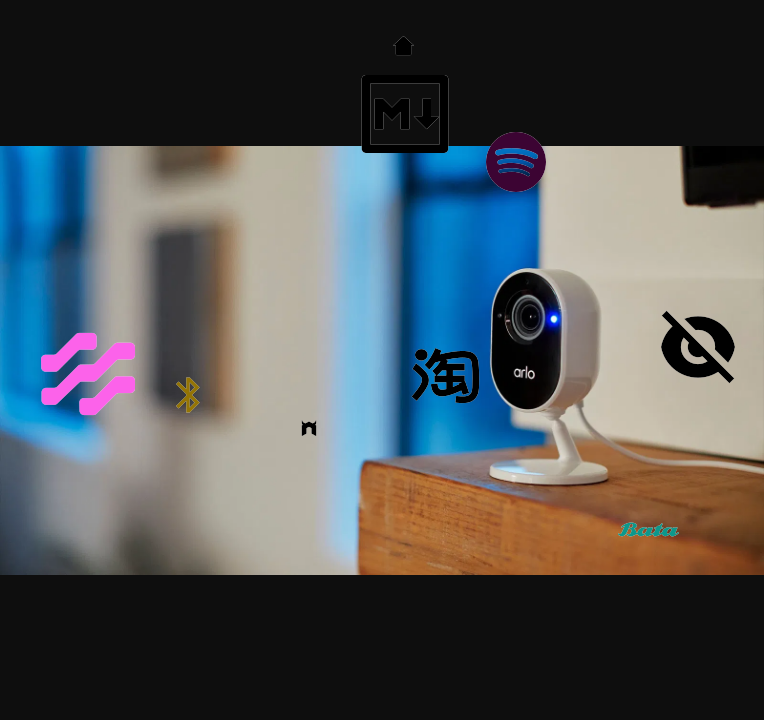  What do you see at coordinates (405, 114) in the screenshot?
I see `indicates markdown formatting is available` at bounding box center [405, 114].